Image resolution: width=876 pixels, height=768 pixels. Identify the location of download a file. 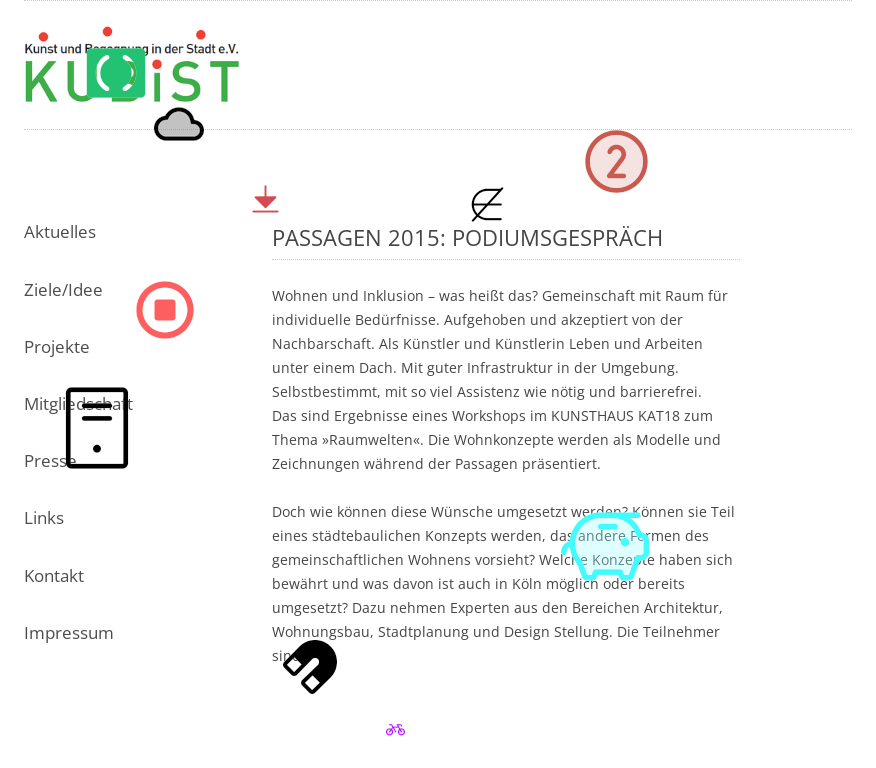
(265, 199).